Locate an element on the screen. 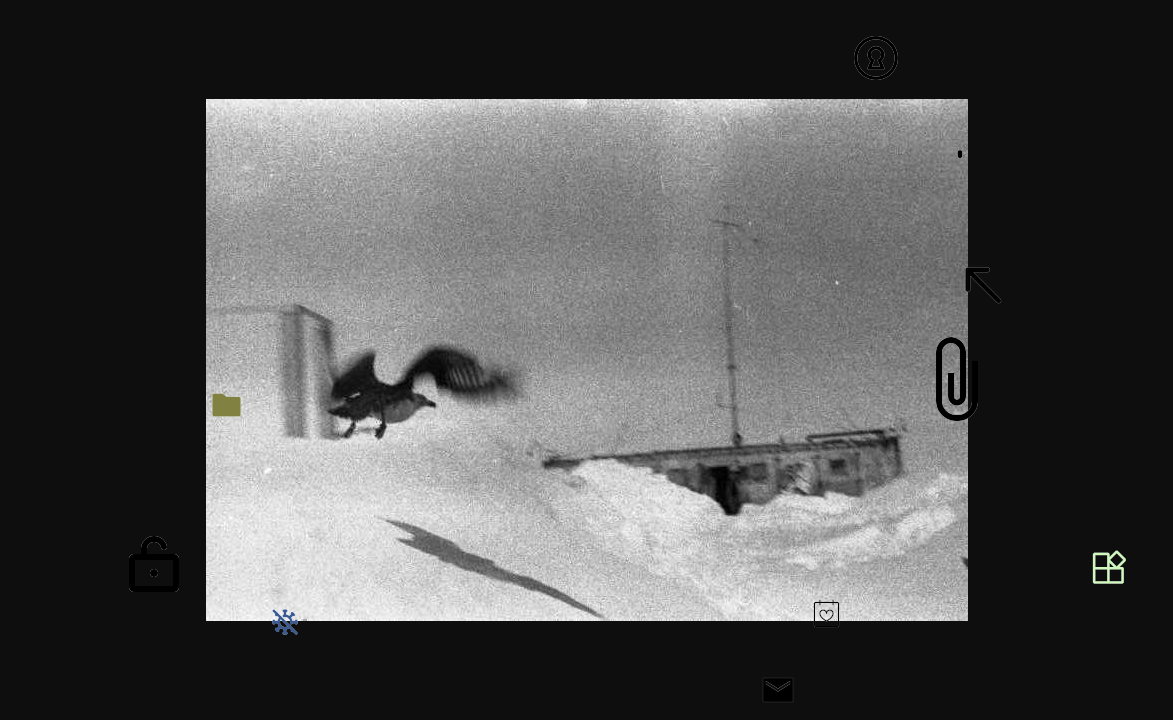  access security or privacy settings is located at coordinates (876, 58).